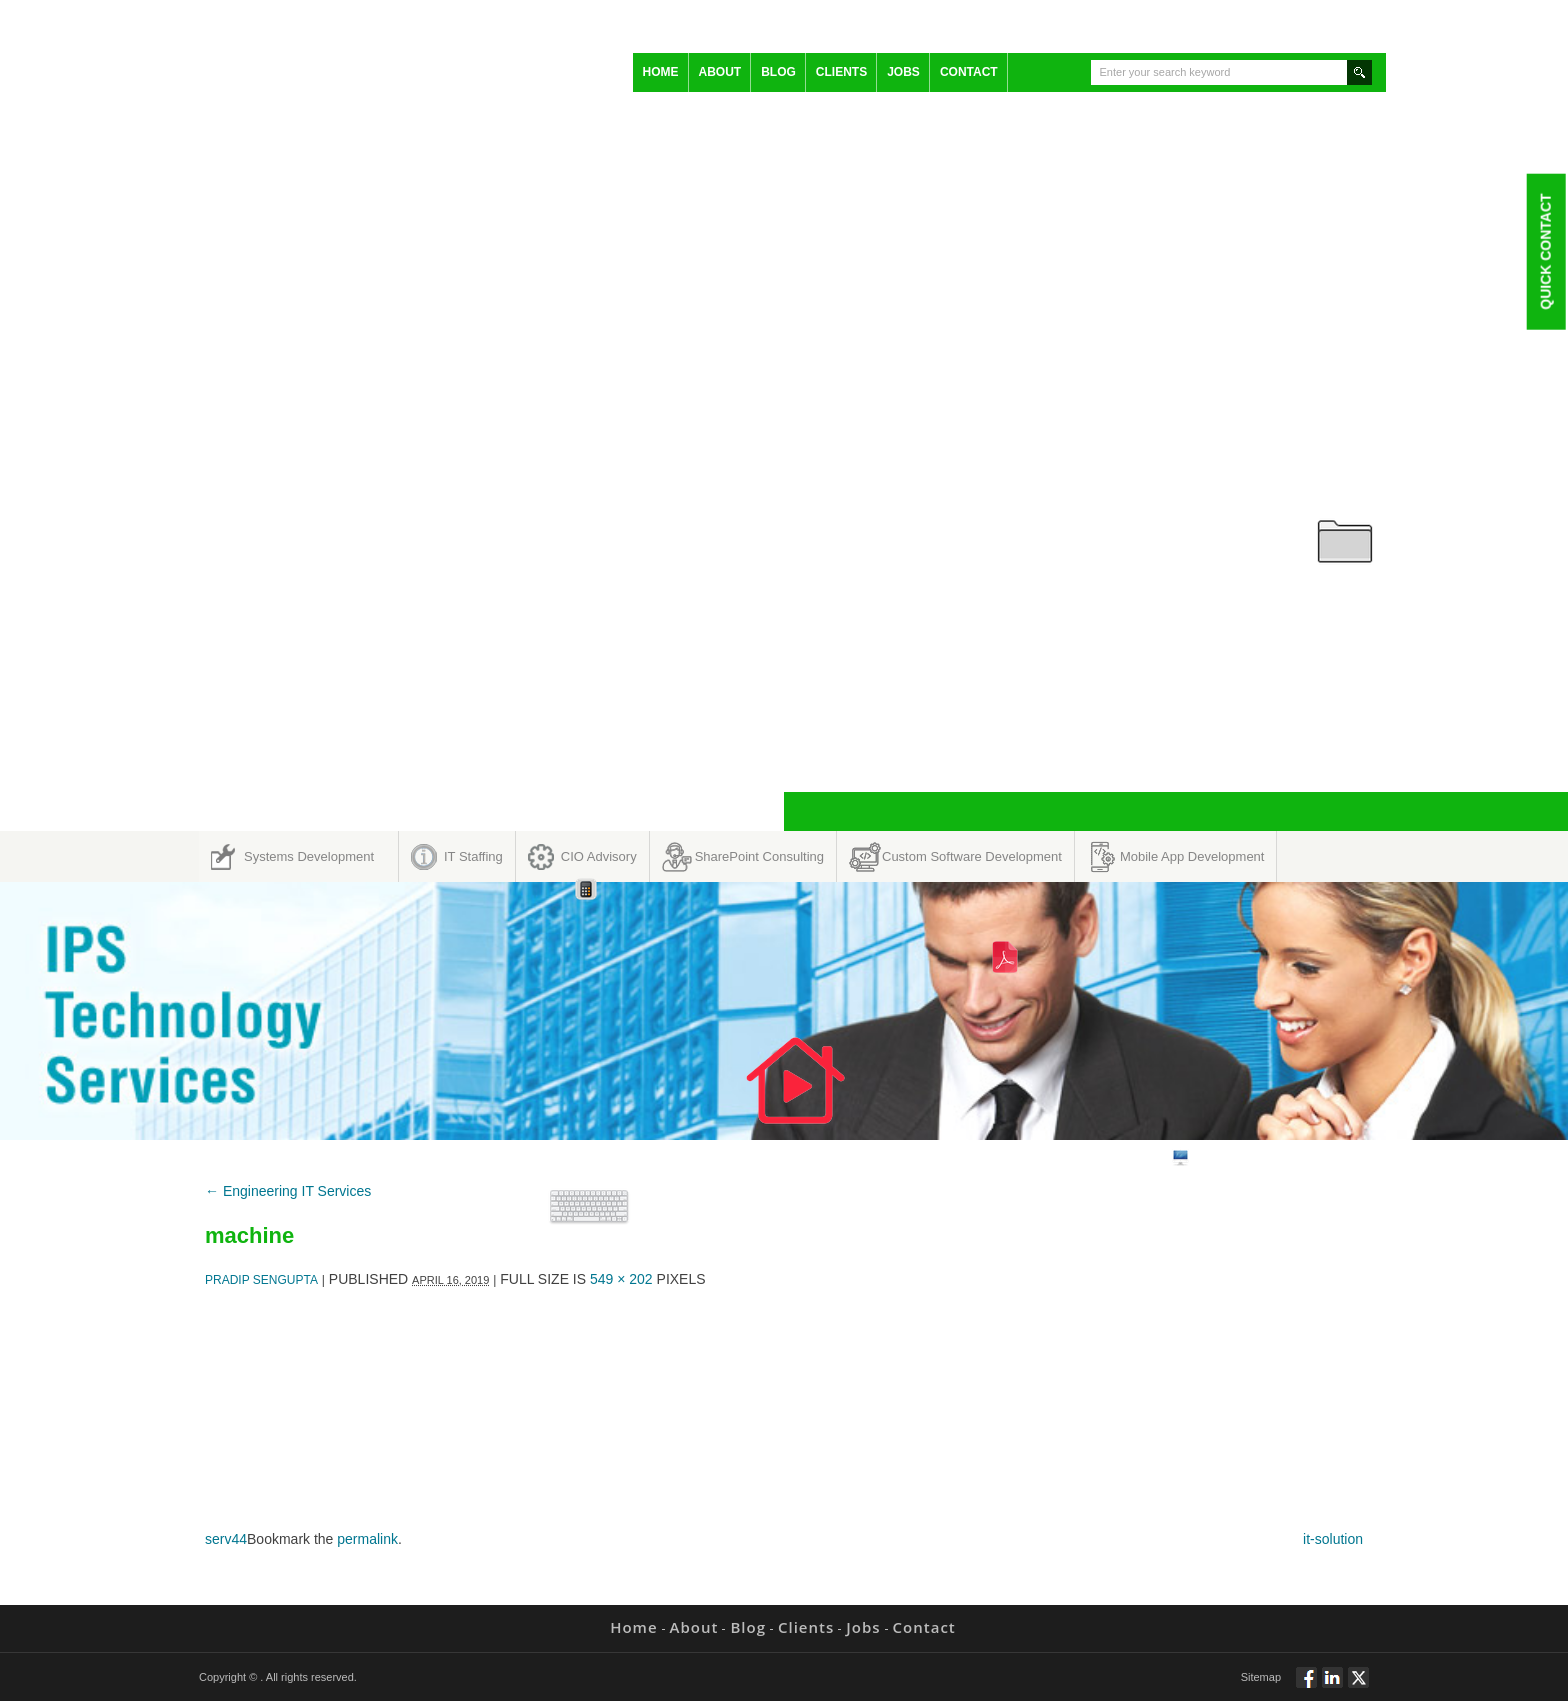  I want to click on represents an iMac desktop computer, so click(1180, 1156).